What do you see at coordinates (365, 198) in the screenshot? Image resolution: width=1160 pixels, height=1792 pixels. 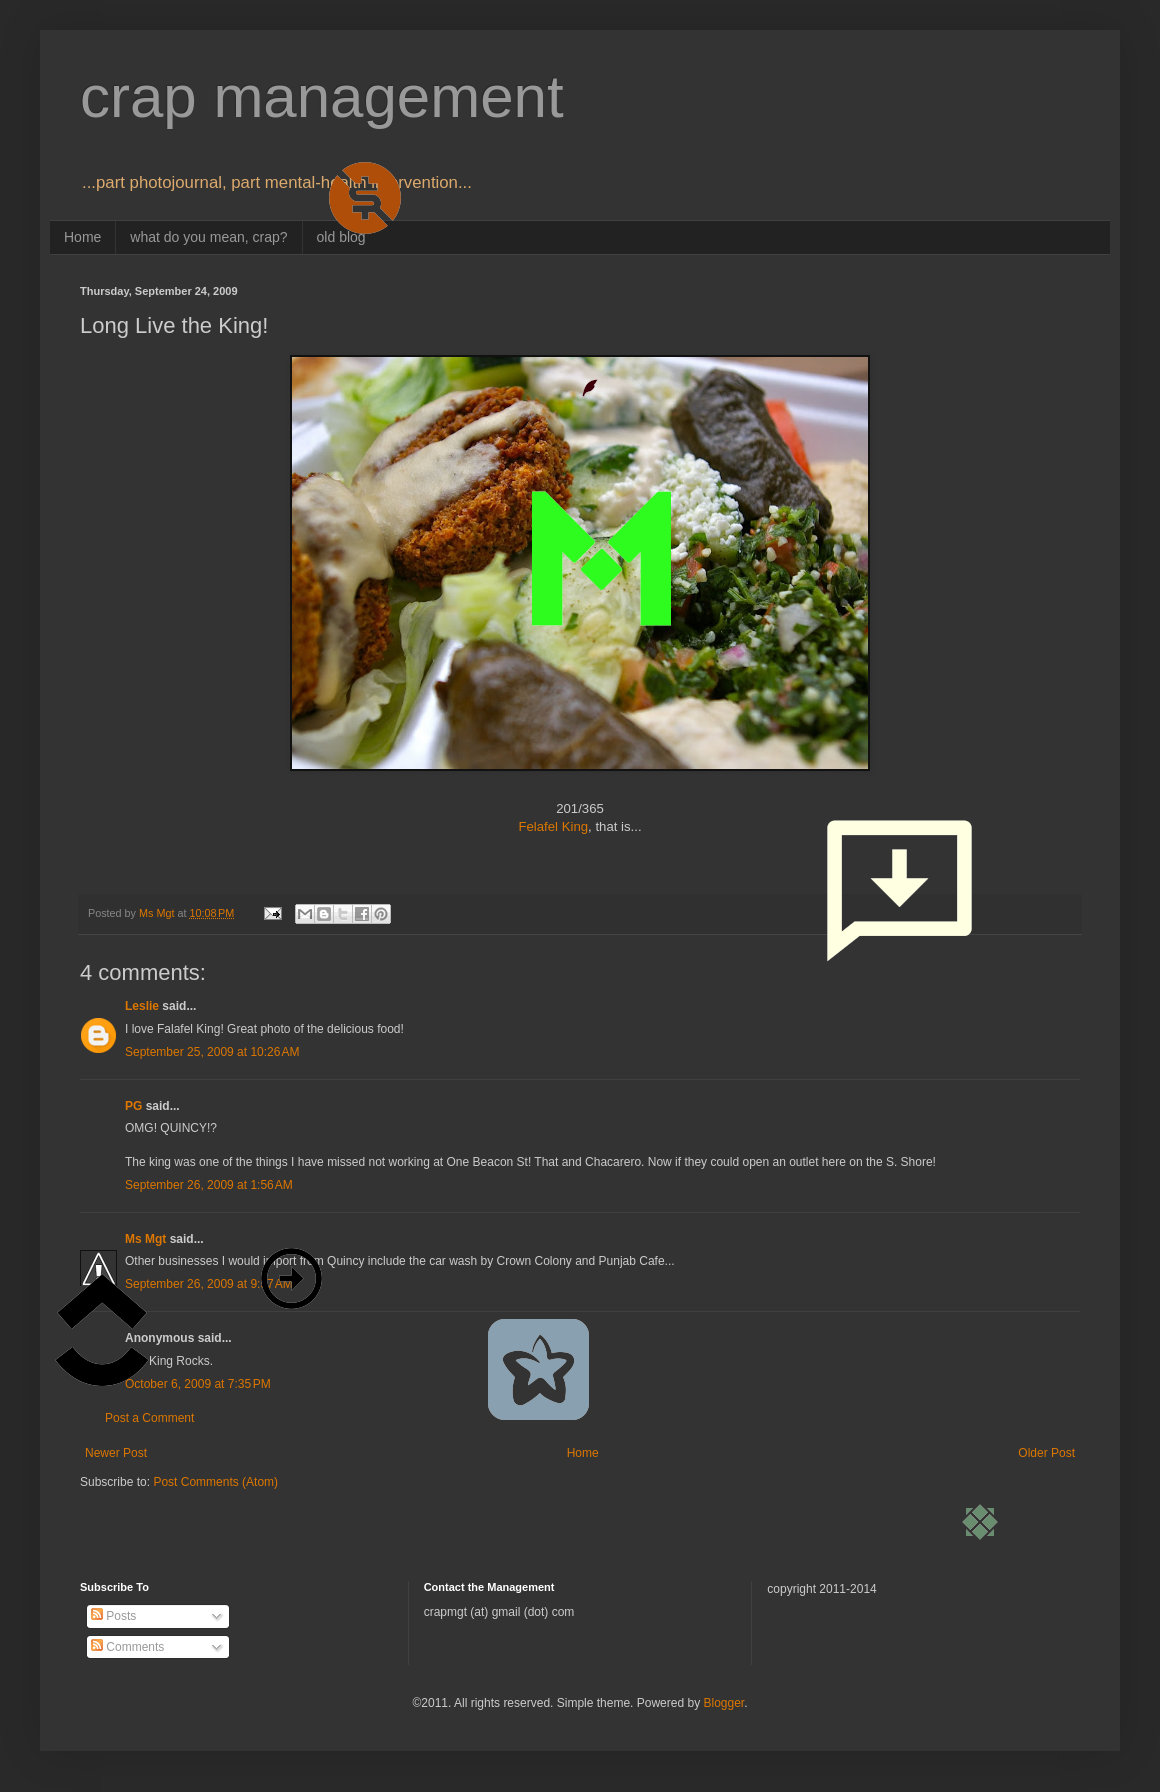 I see `indicates non-commercial creative commons license` at bounding box center [365, 198].